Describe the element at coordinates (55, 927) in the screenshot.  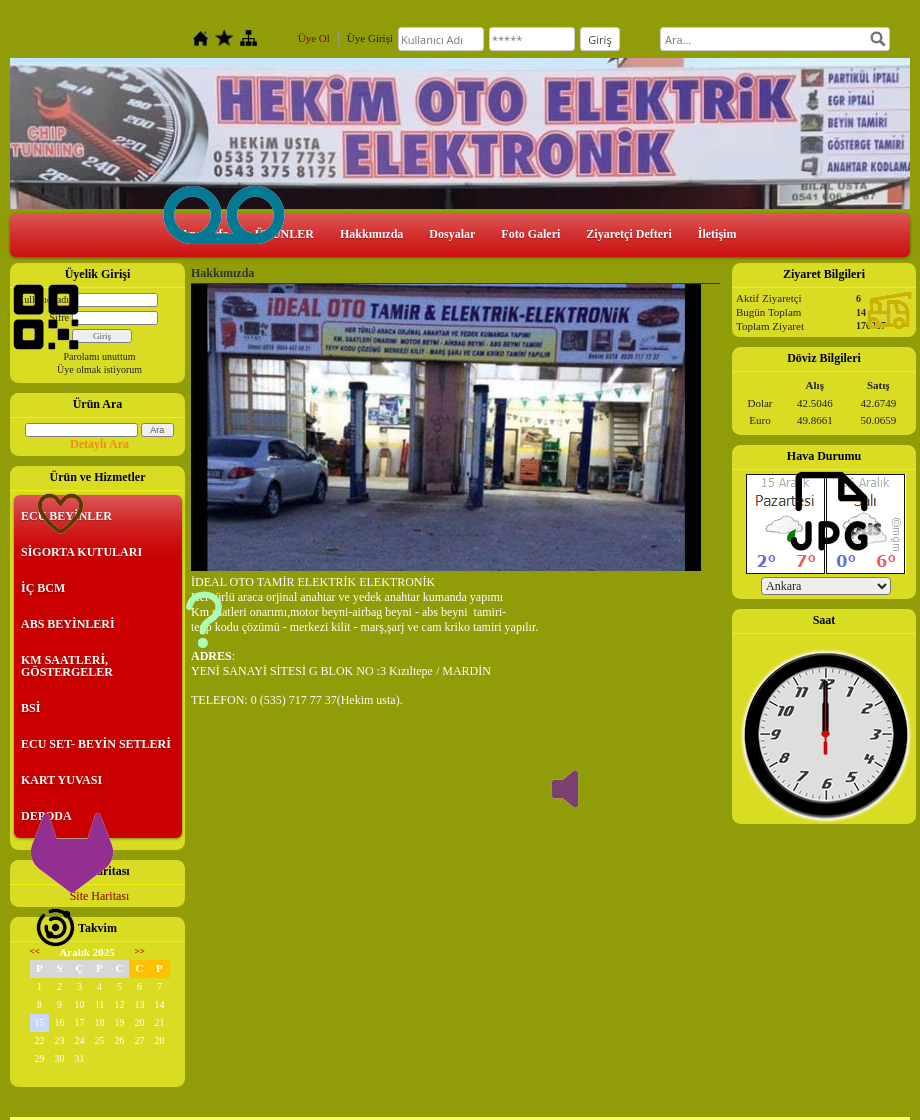
I see `explore the universe or cosmos section` at that location.